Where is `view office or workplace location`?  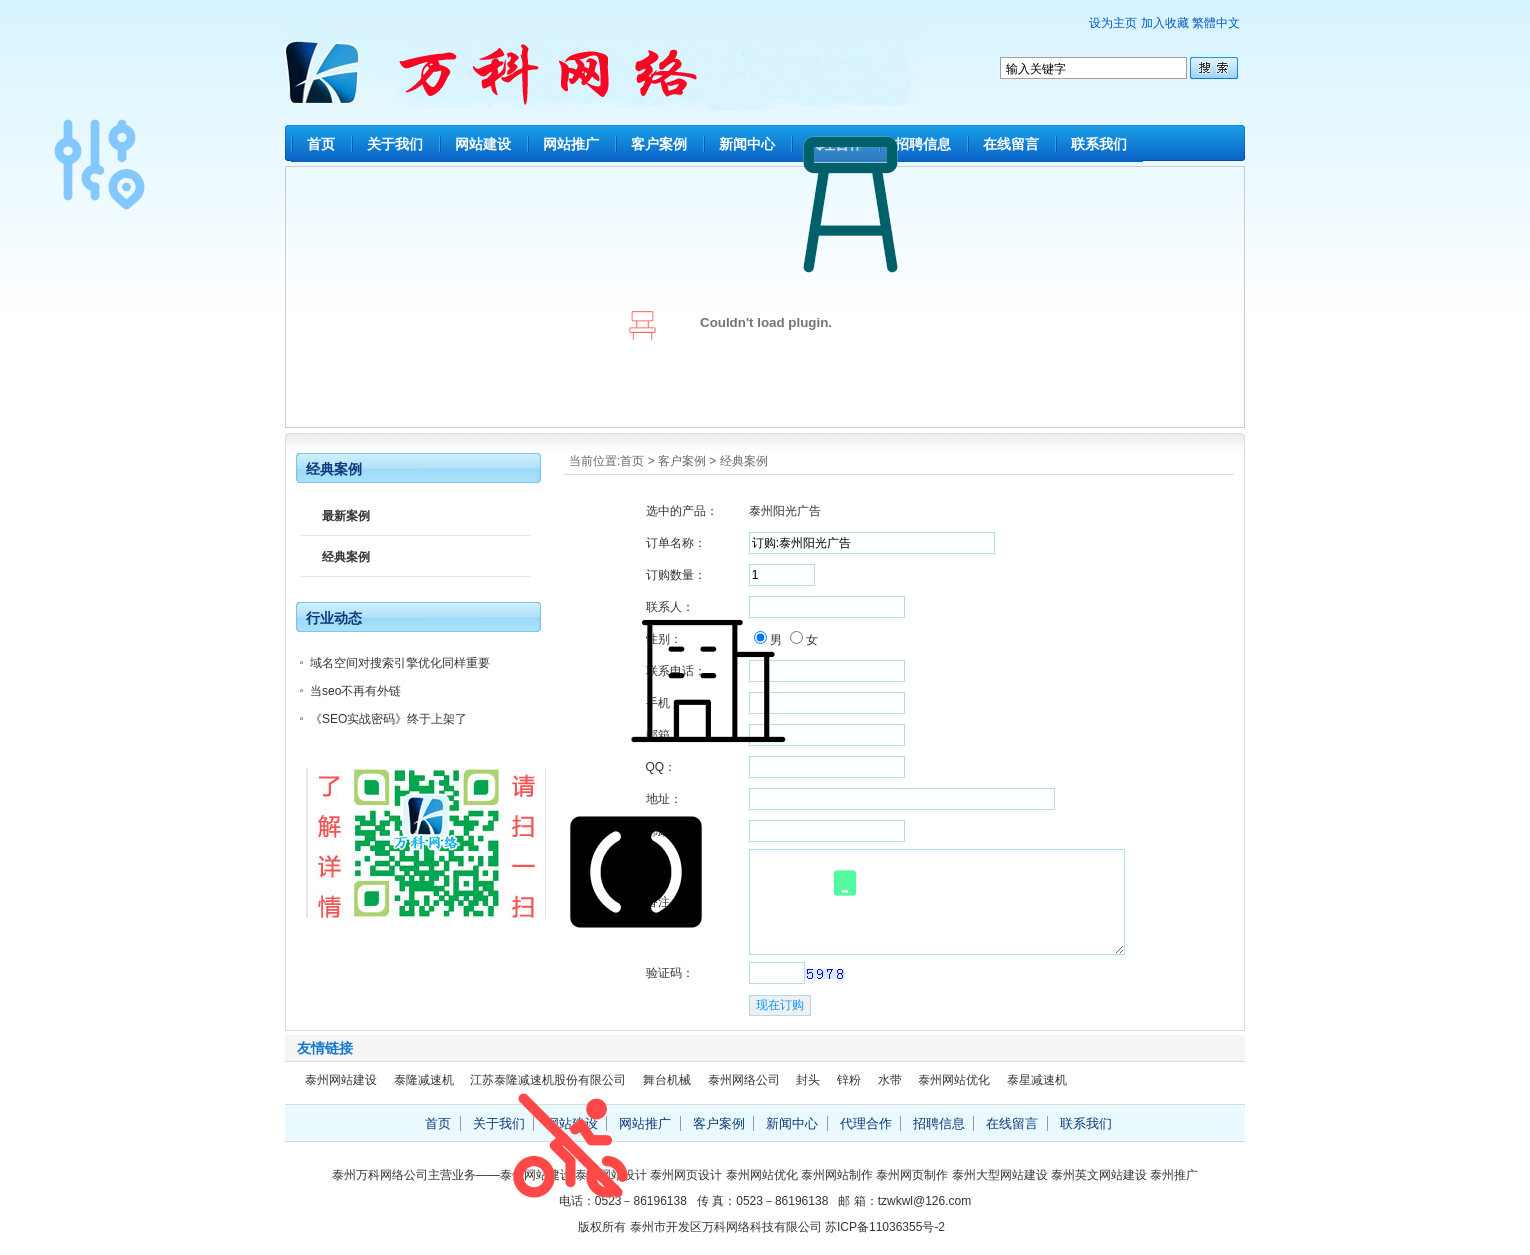 view office or workplace location is located at coordinates (703, 681).